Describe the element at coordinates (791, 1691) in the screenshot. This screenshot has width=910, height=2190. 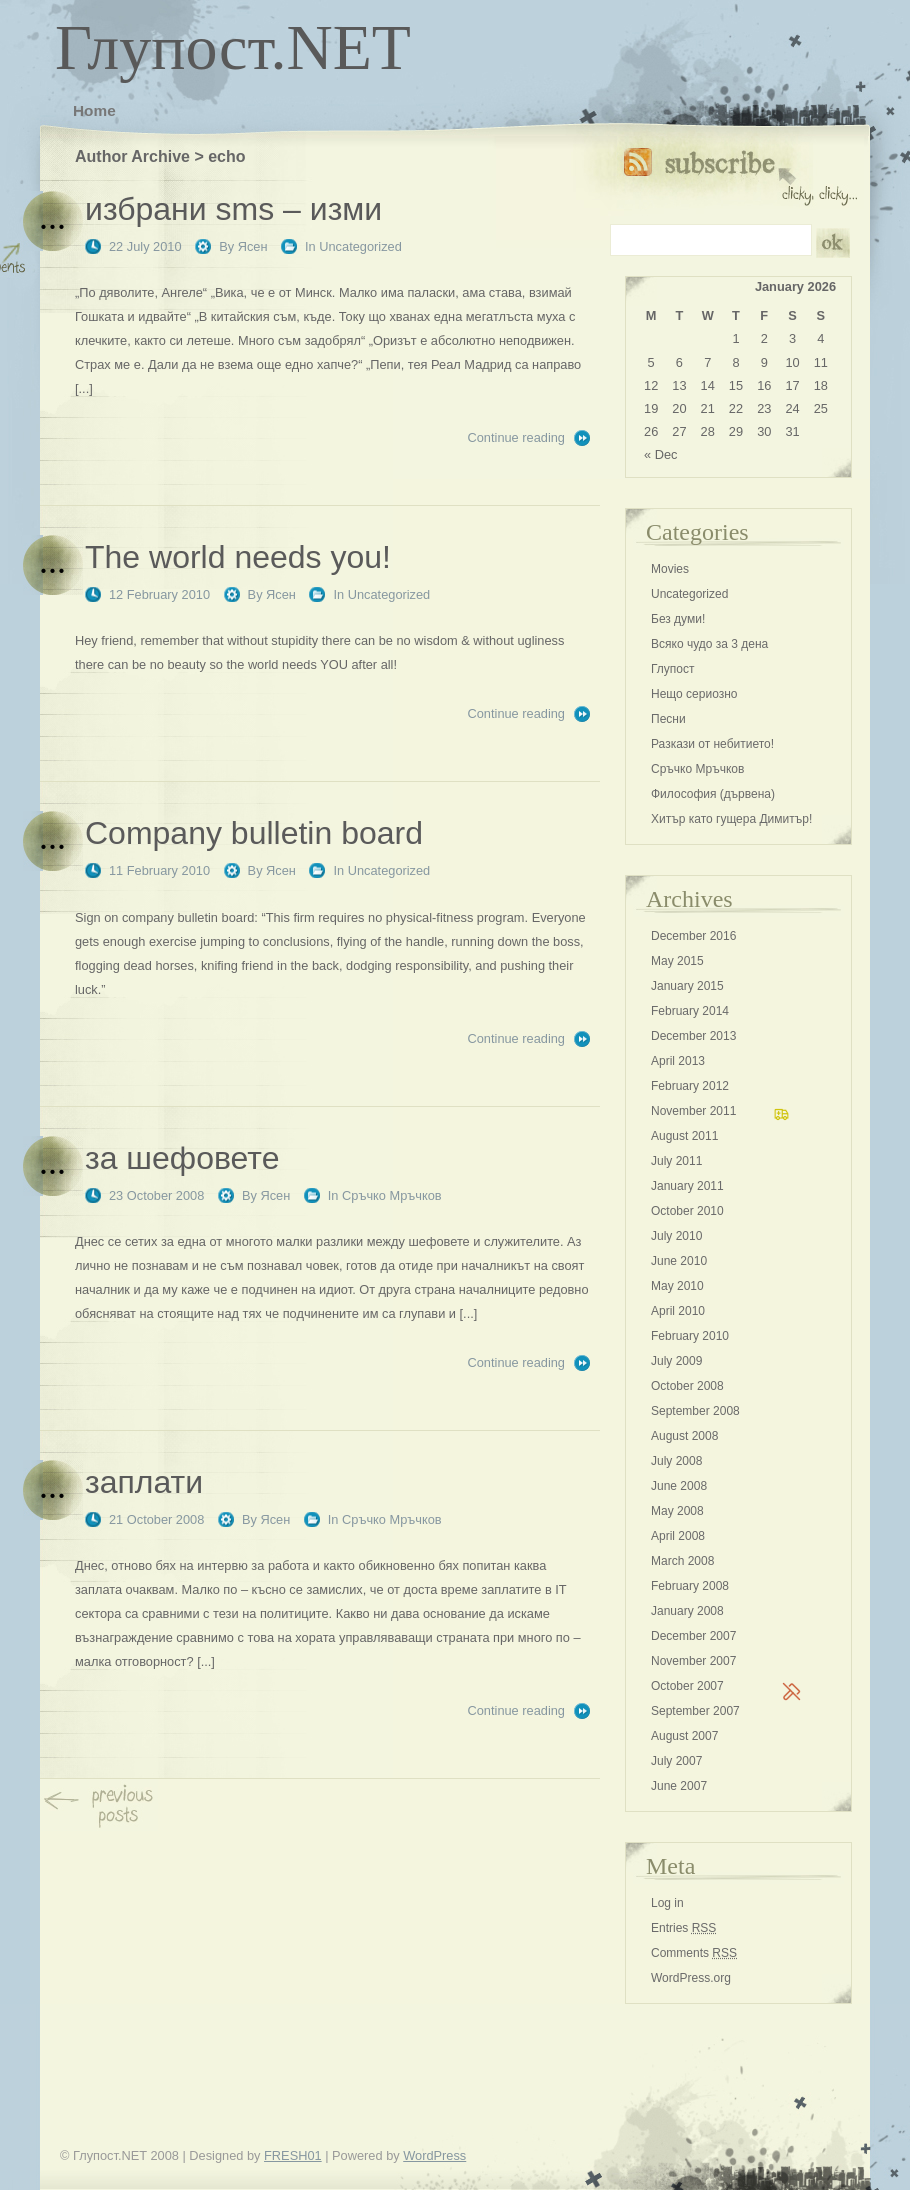
I see `indicates build or construction tools are unavailable` at that location.